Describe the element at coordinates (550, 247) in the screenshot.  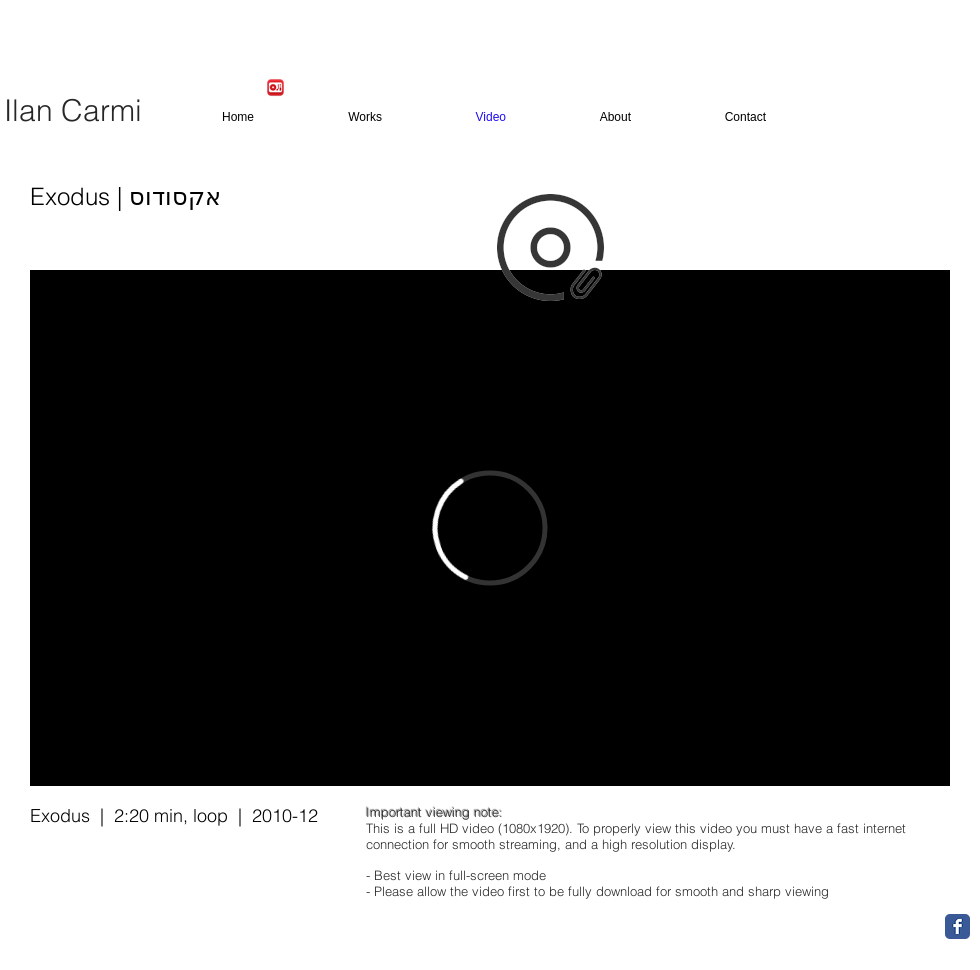
I see `attach data from optical disc` at that location.